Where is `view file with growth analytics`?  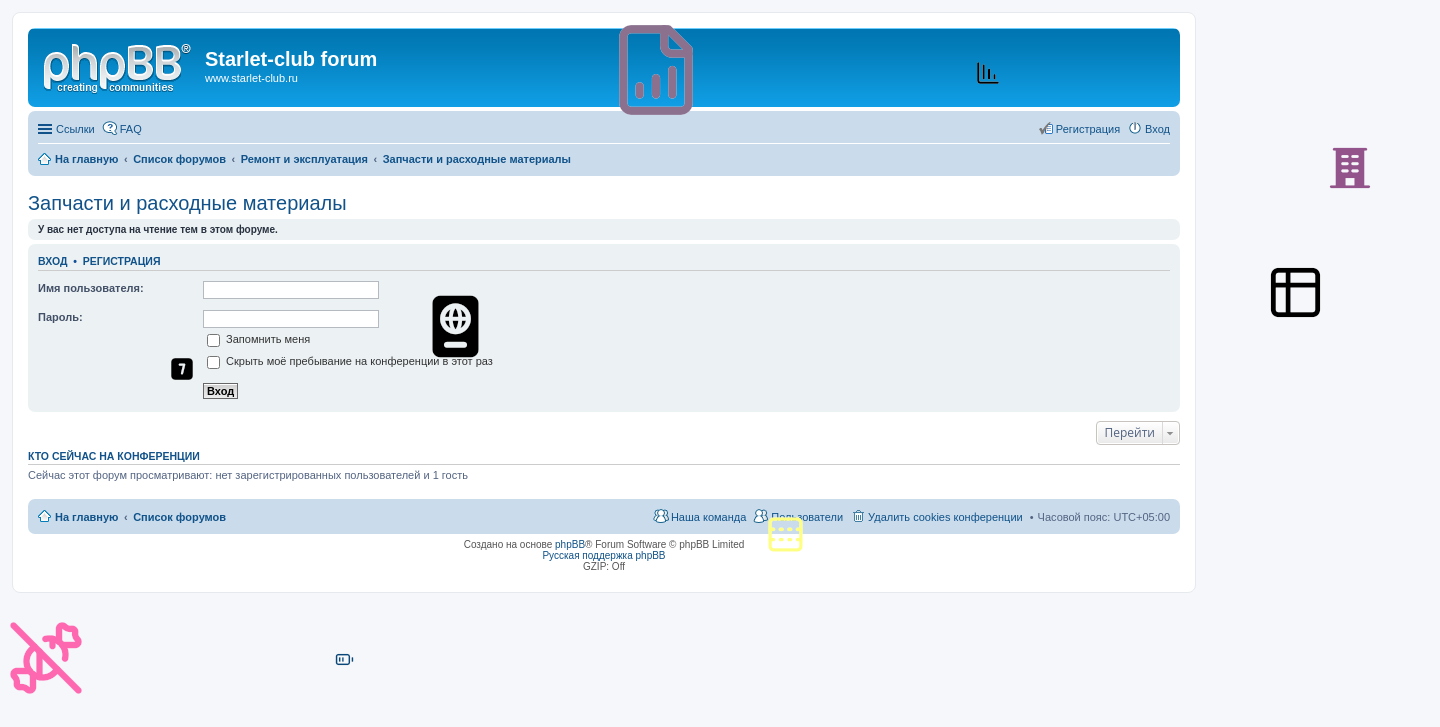
view file with growth analytics is located at coordinates (656, 70).